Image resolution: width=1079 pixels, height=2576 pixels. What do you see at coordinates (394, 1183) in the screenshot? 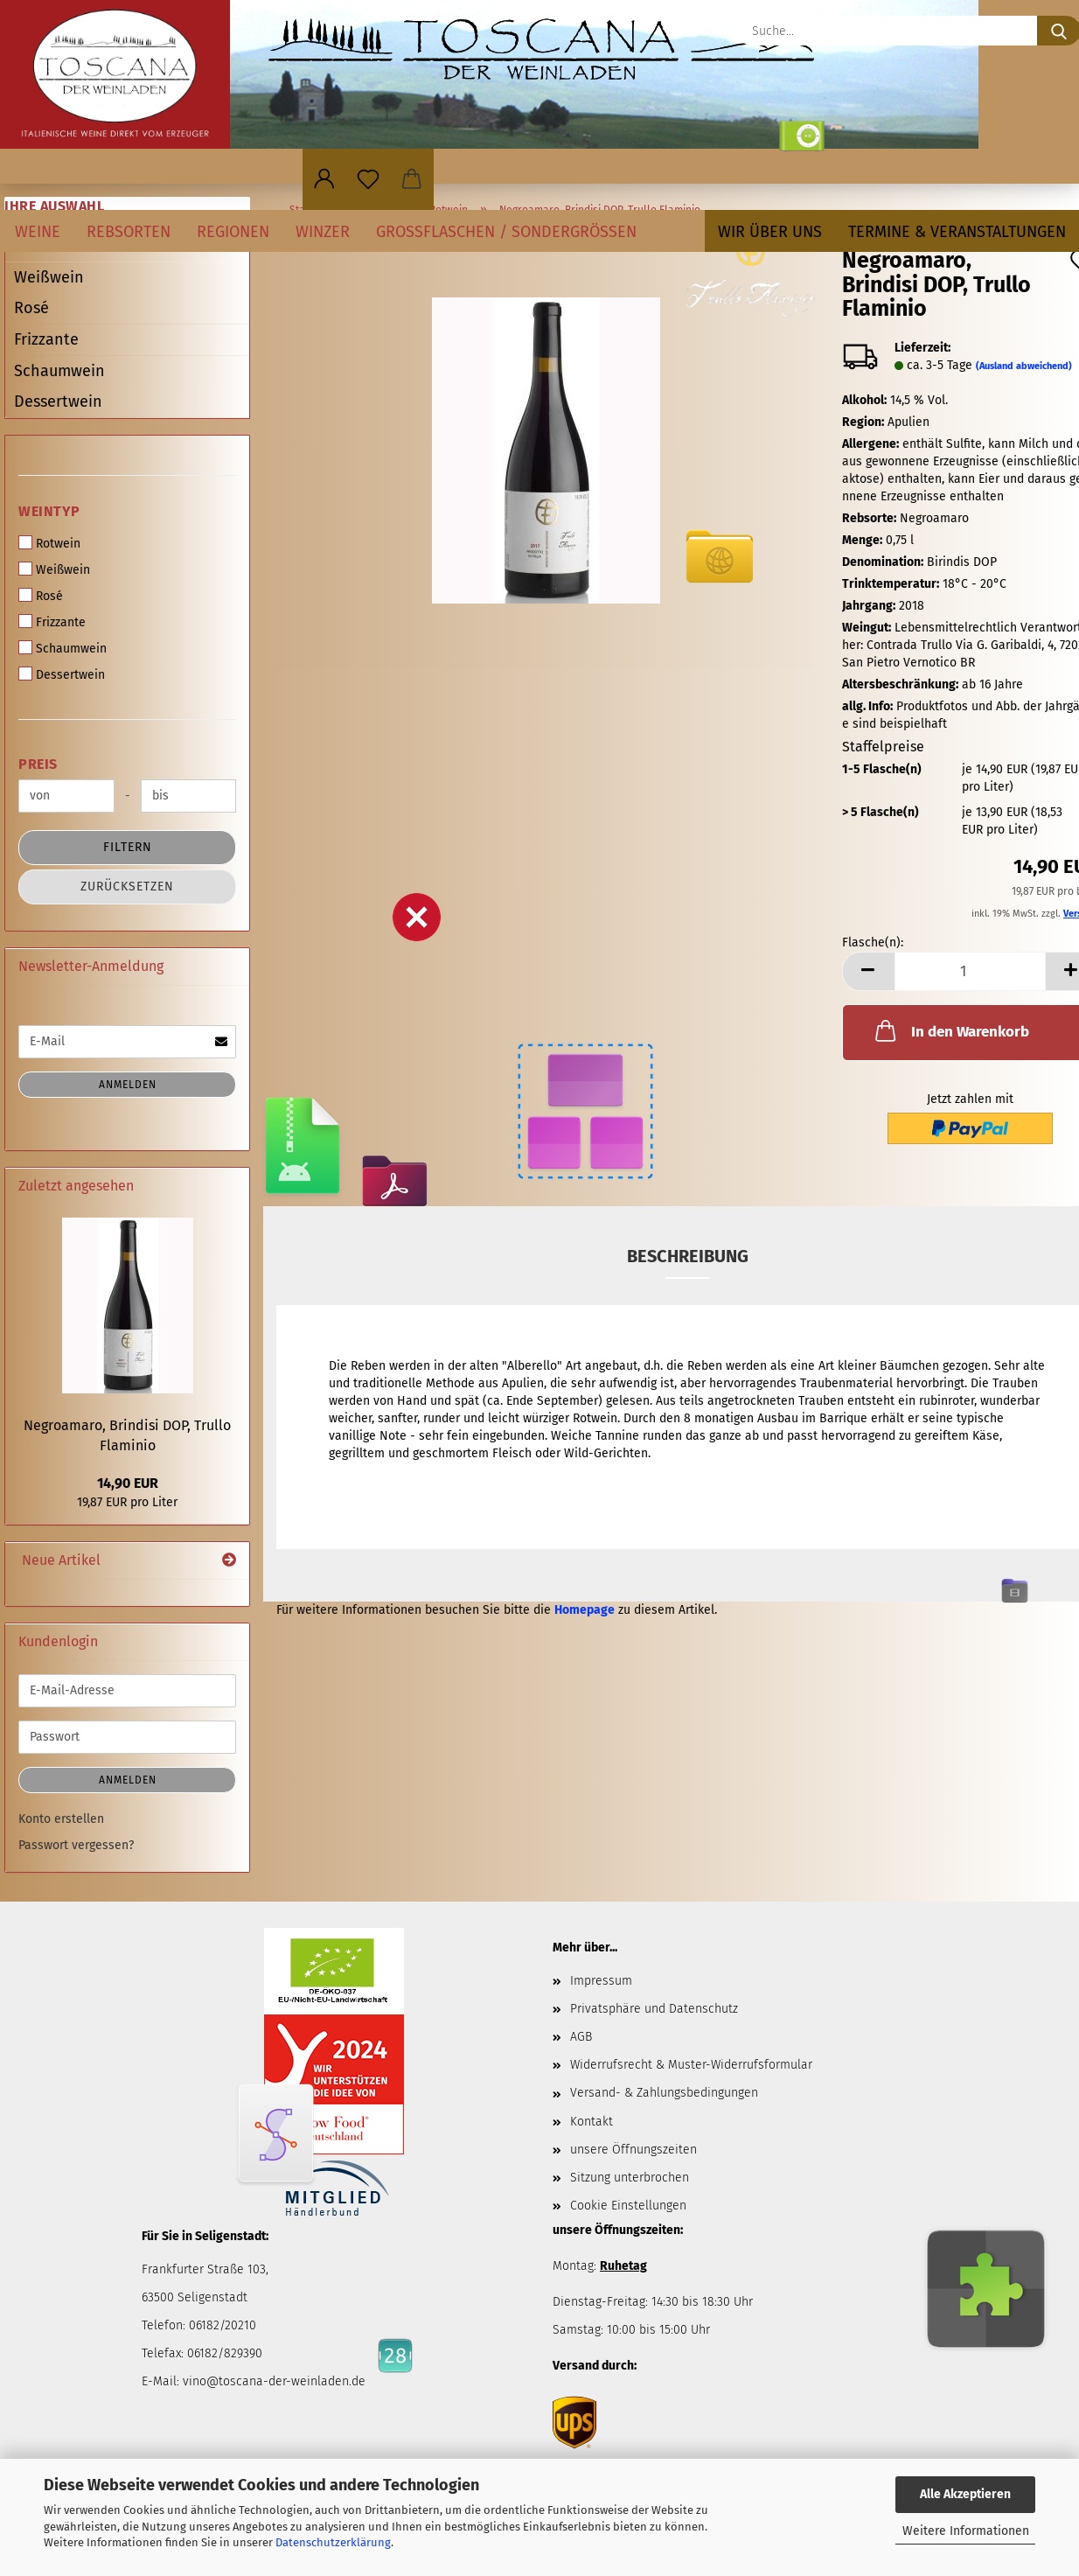
I see `open folder containing adobe acrobat files` at bounding box center [394, 1183].